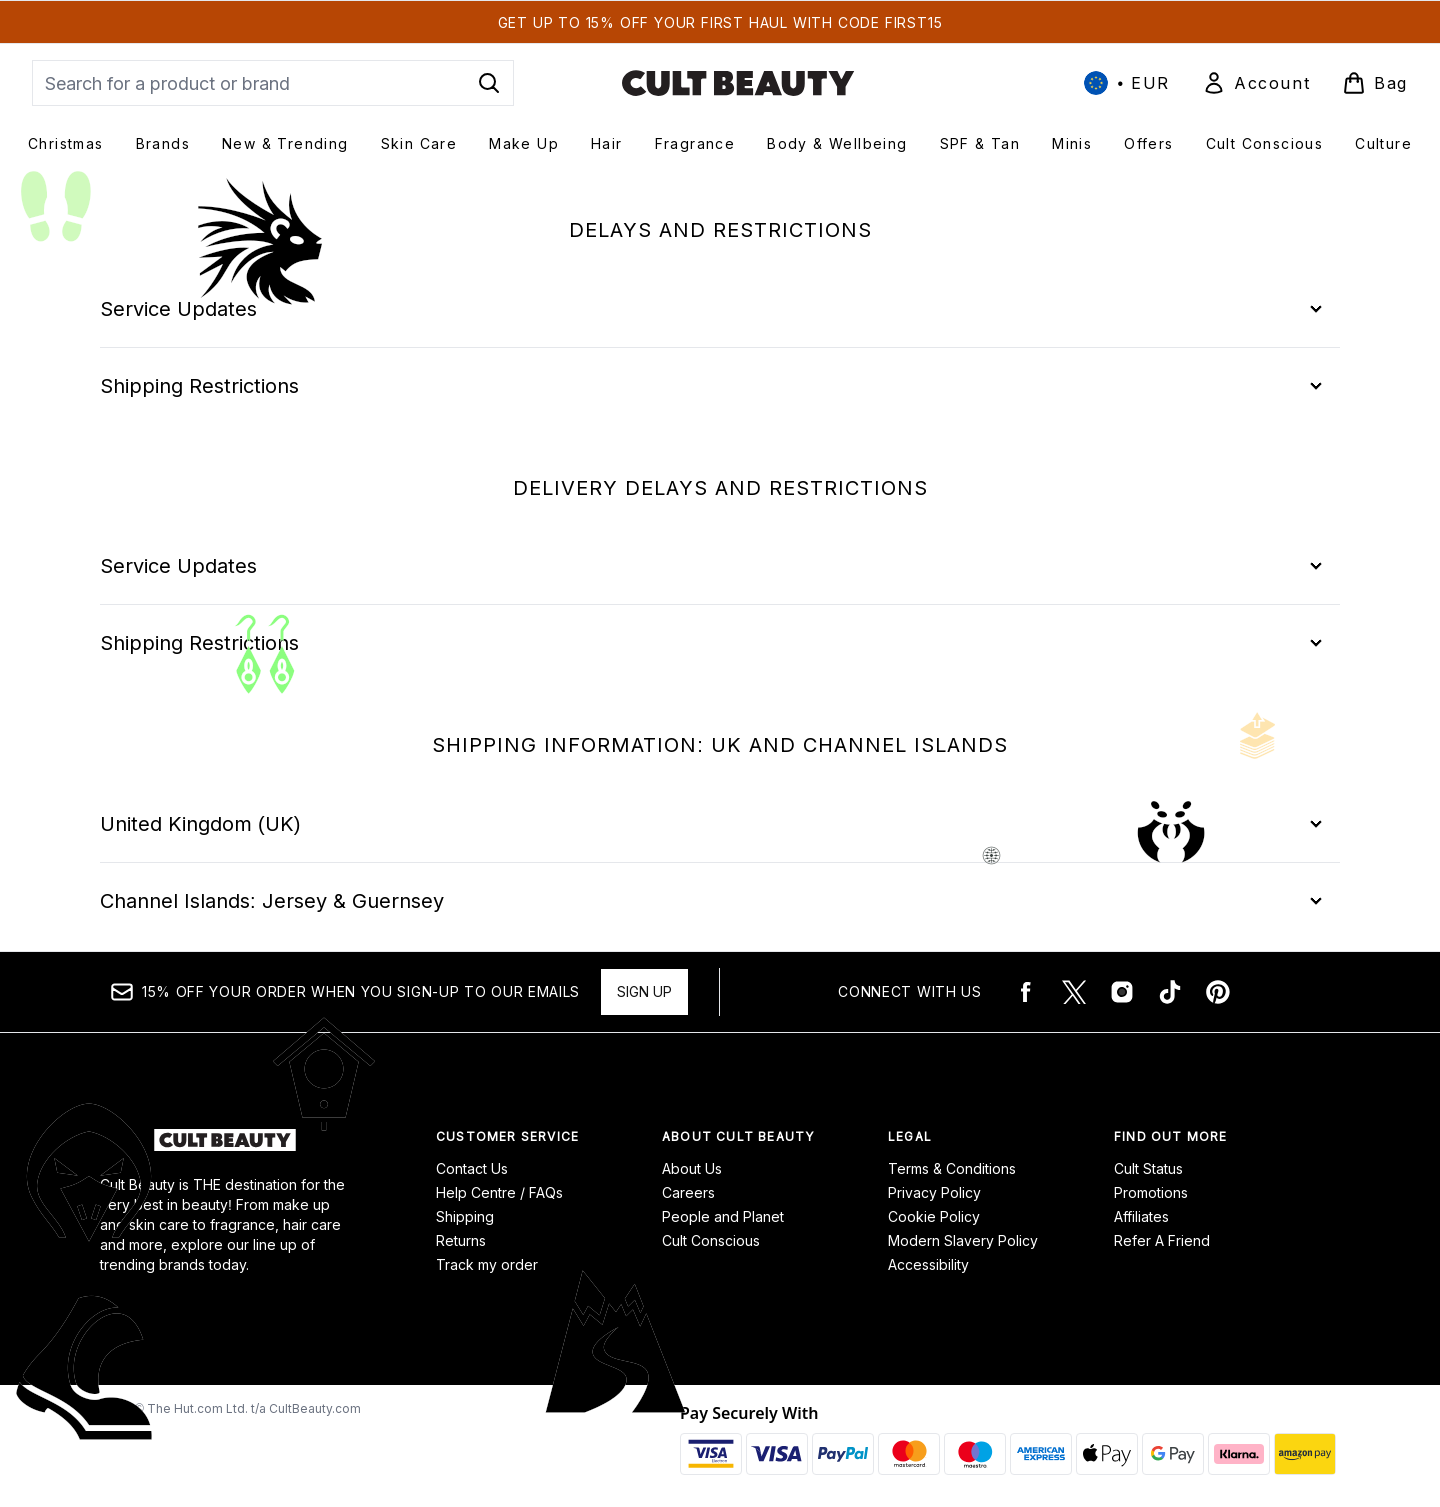 The width and height of the screenshot is (1440, 1507). I want to click on access walking or hiking activity tracking, so click(86, 1370).